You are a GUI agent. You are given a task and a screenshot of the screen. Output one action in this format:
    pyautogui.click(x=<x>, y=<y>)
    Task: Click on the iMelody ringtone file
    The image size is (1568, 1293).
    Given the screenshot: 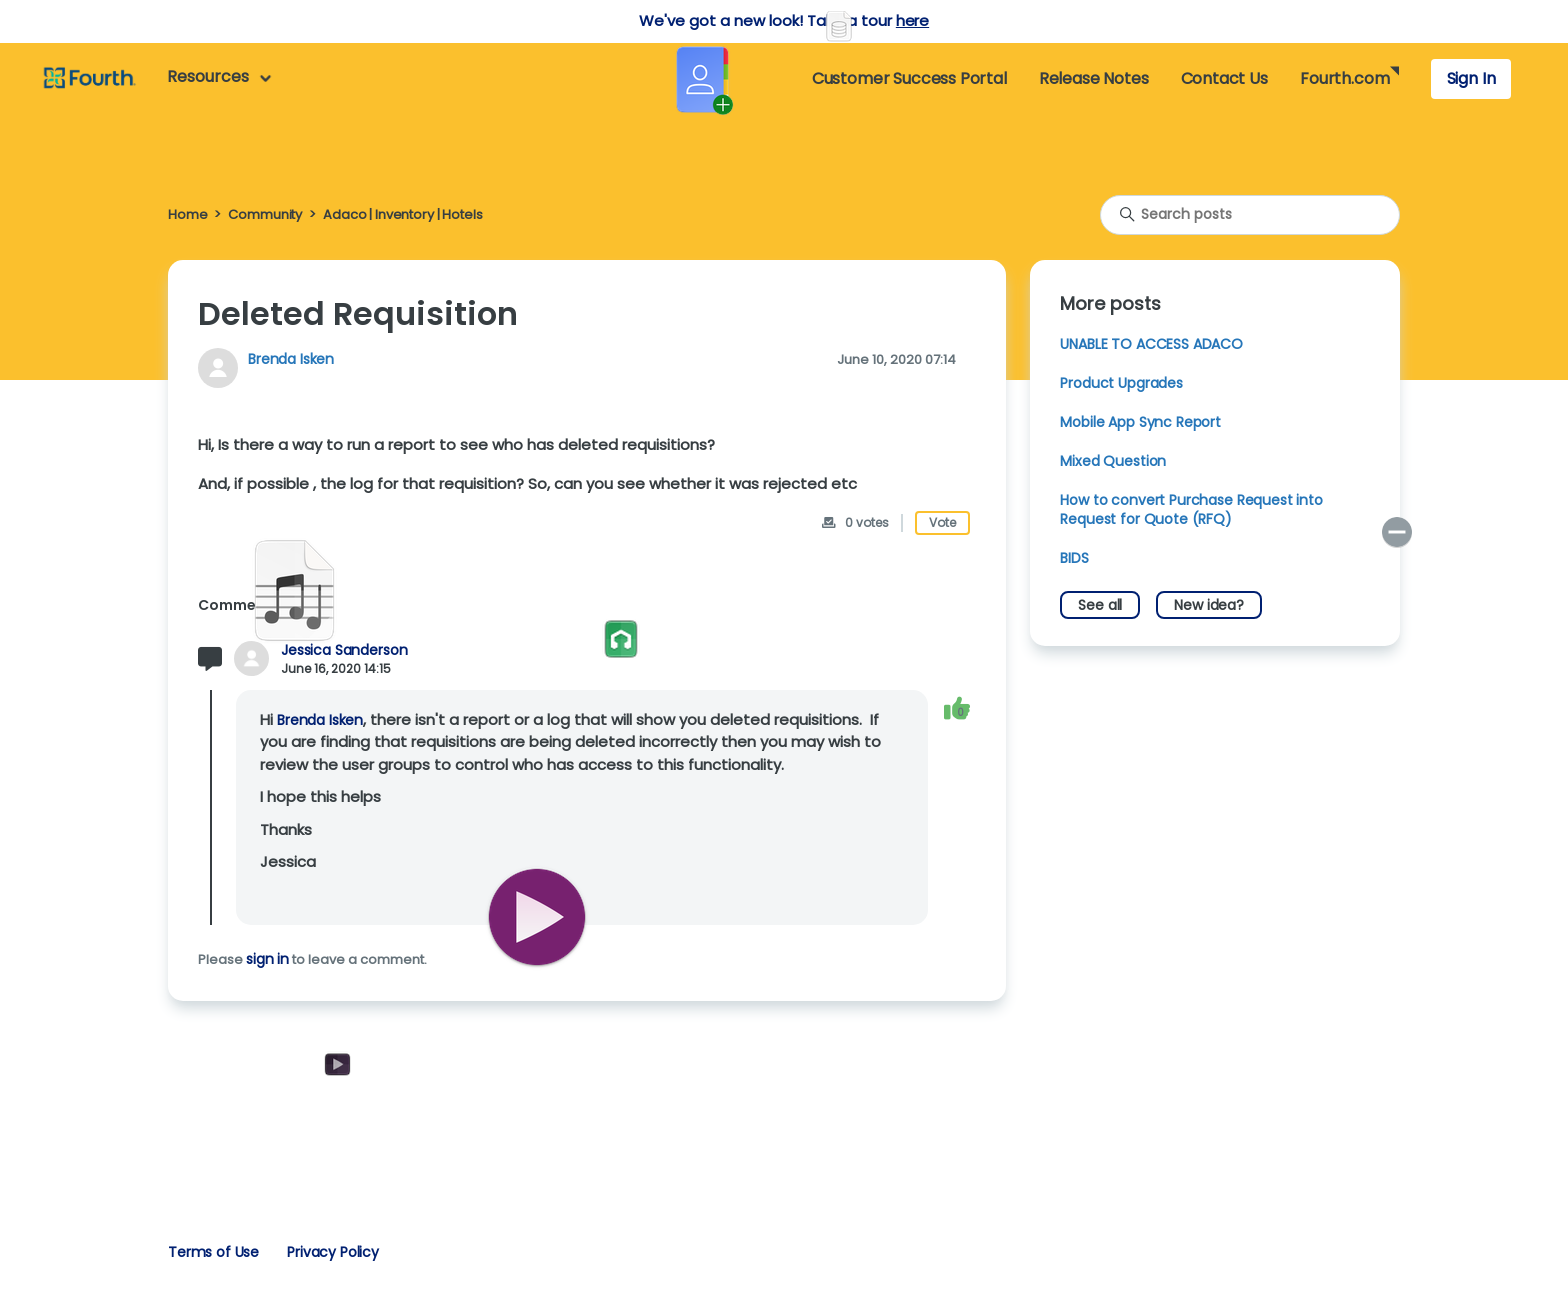 What is the action you would take?
    pyautogui.click(x=294, y=590)
    